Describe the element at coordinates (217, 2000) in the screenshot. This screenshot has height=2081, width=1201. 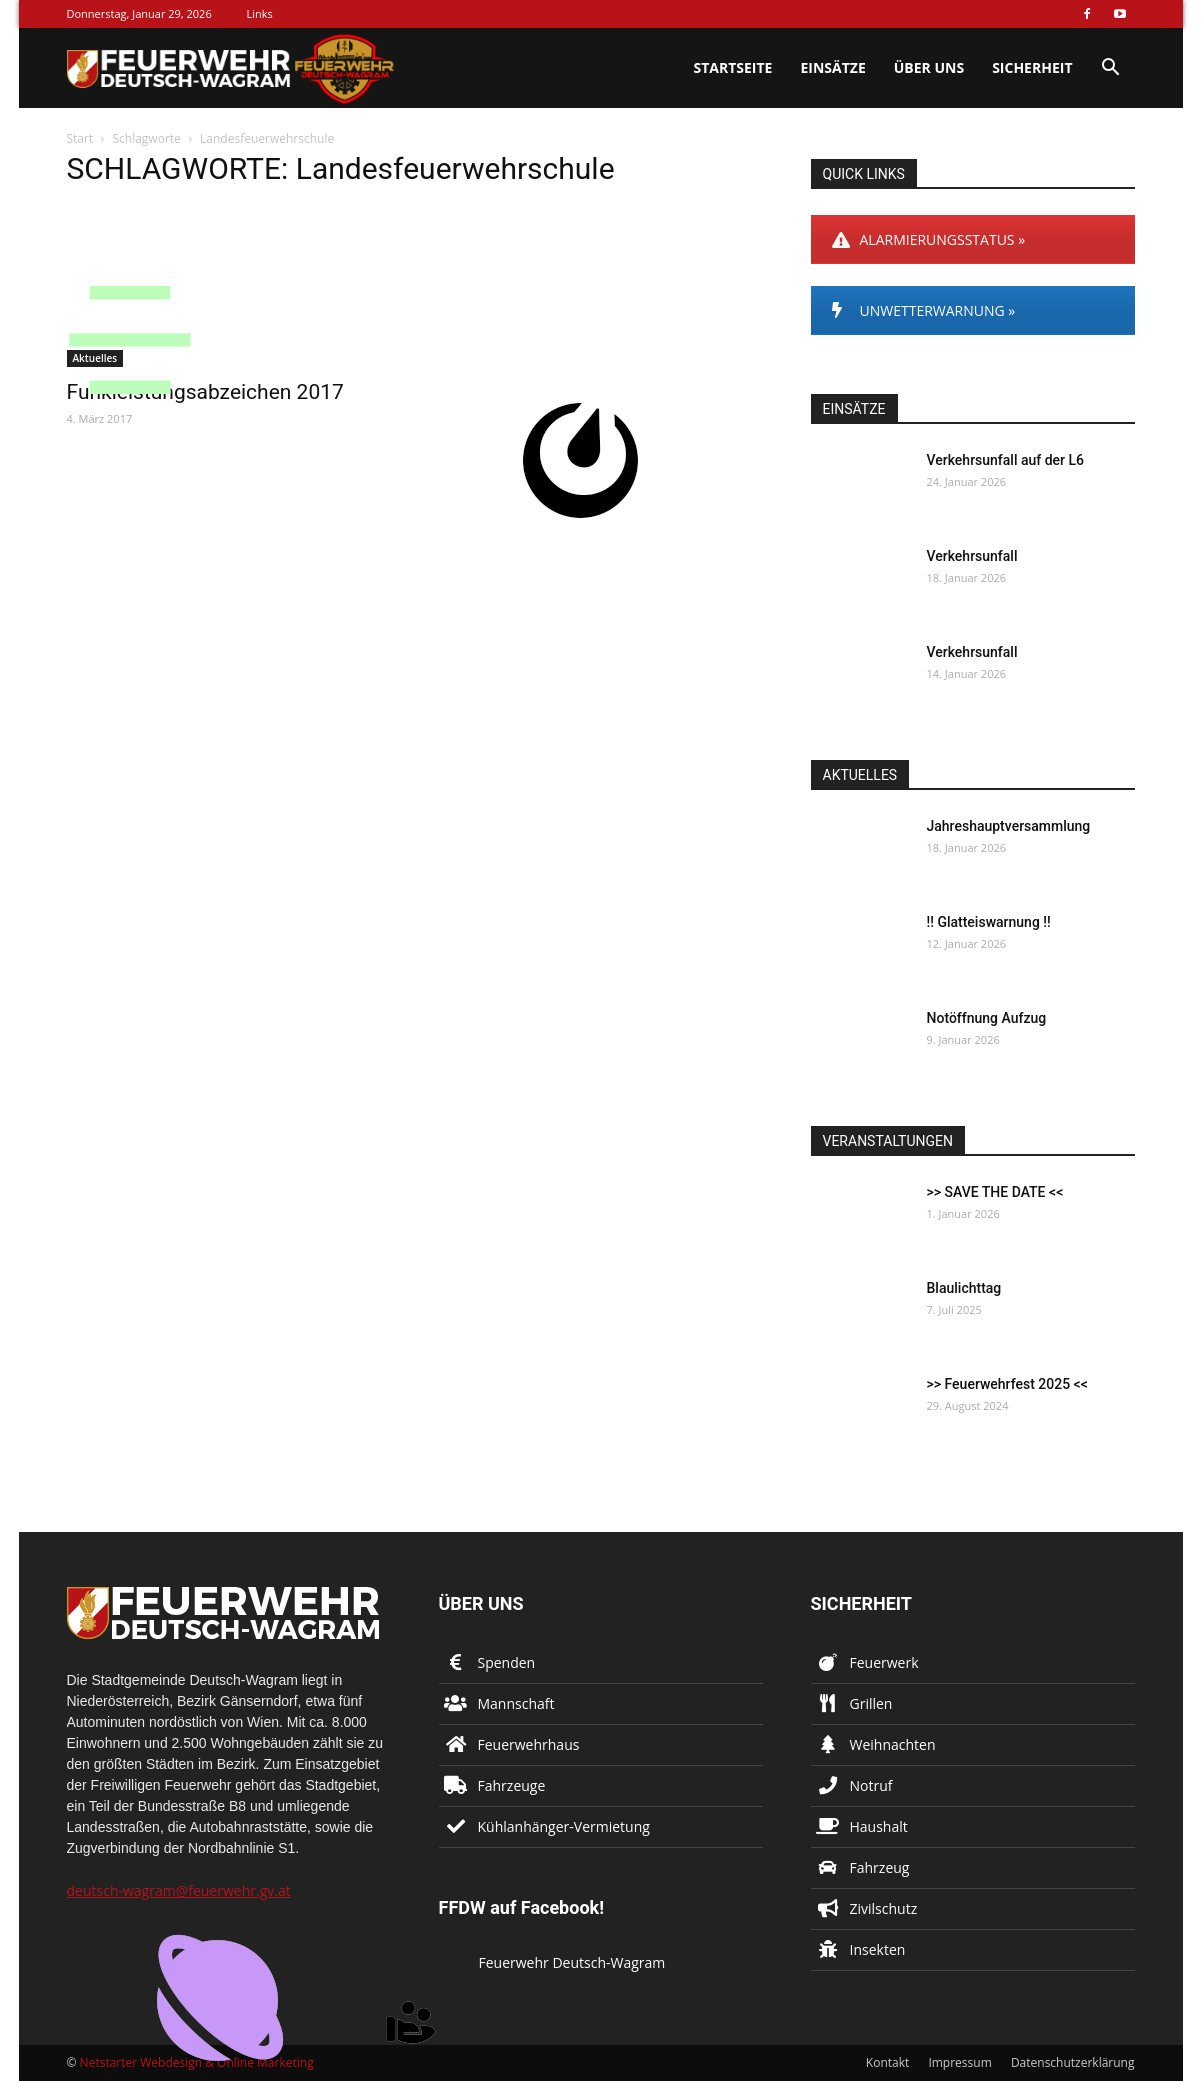
I see `explore global or worldwide content` at that location.